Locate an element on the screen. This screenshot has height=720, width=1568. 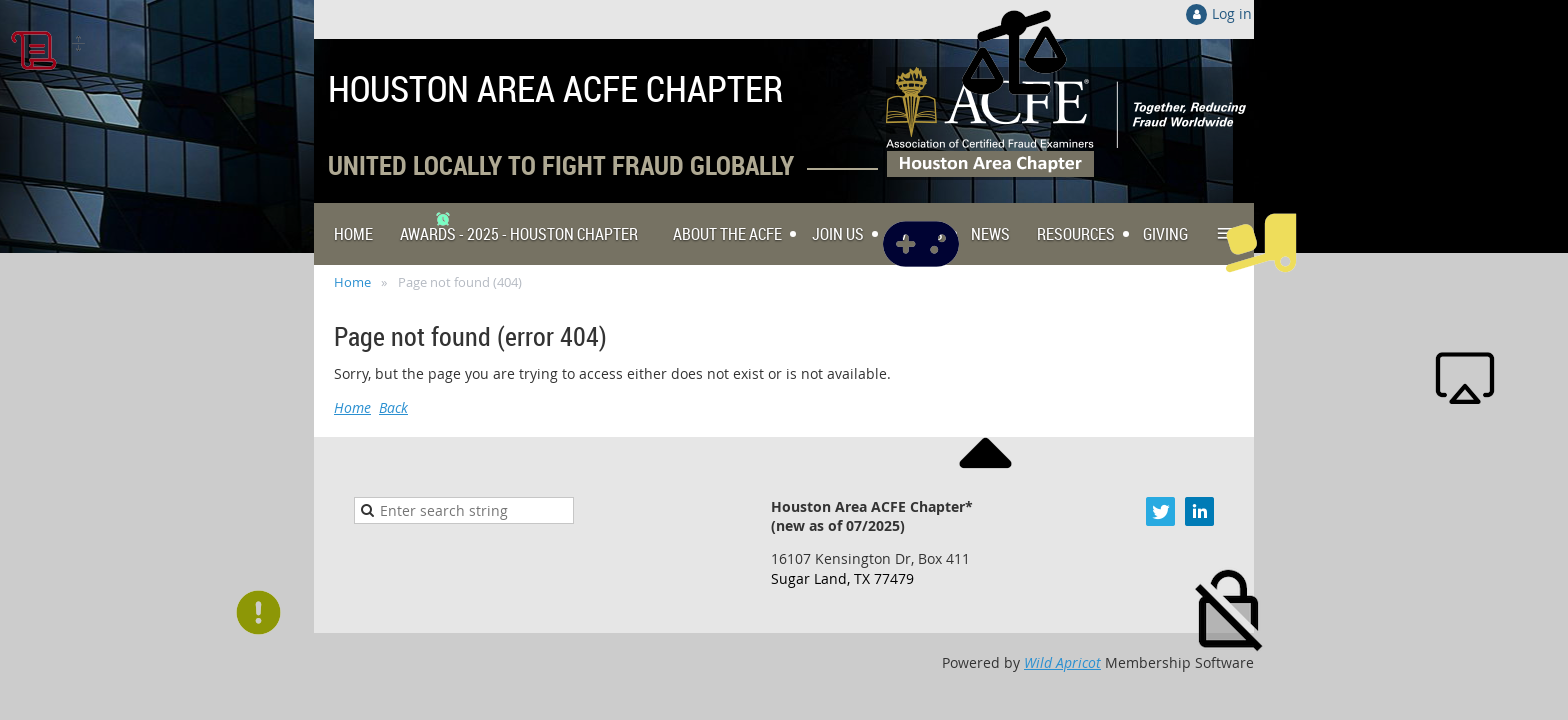
stream content to an external display via airplay is located at coordinates (1465, 377).